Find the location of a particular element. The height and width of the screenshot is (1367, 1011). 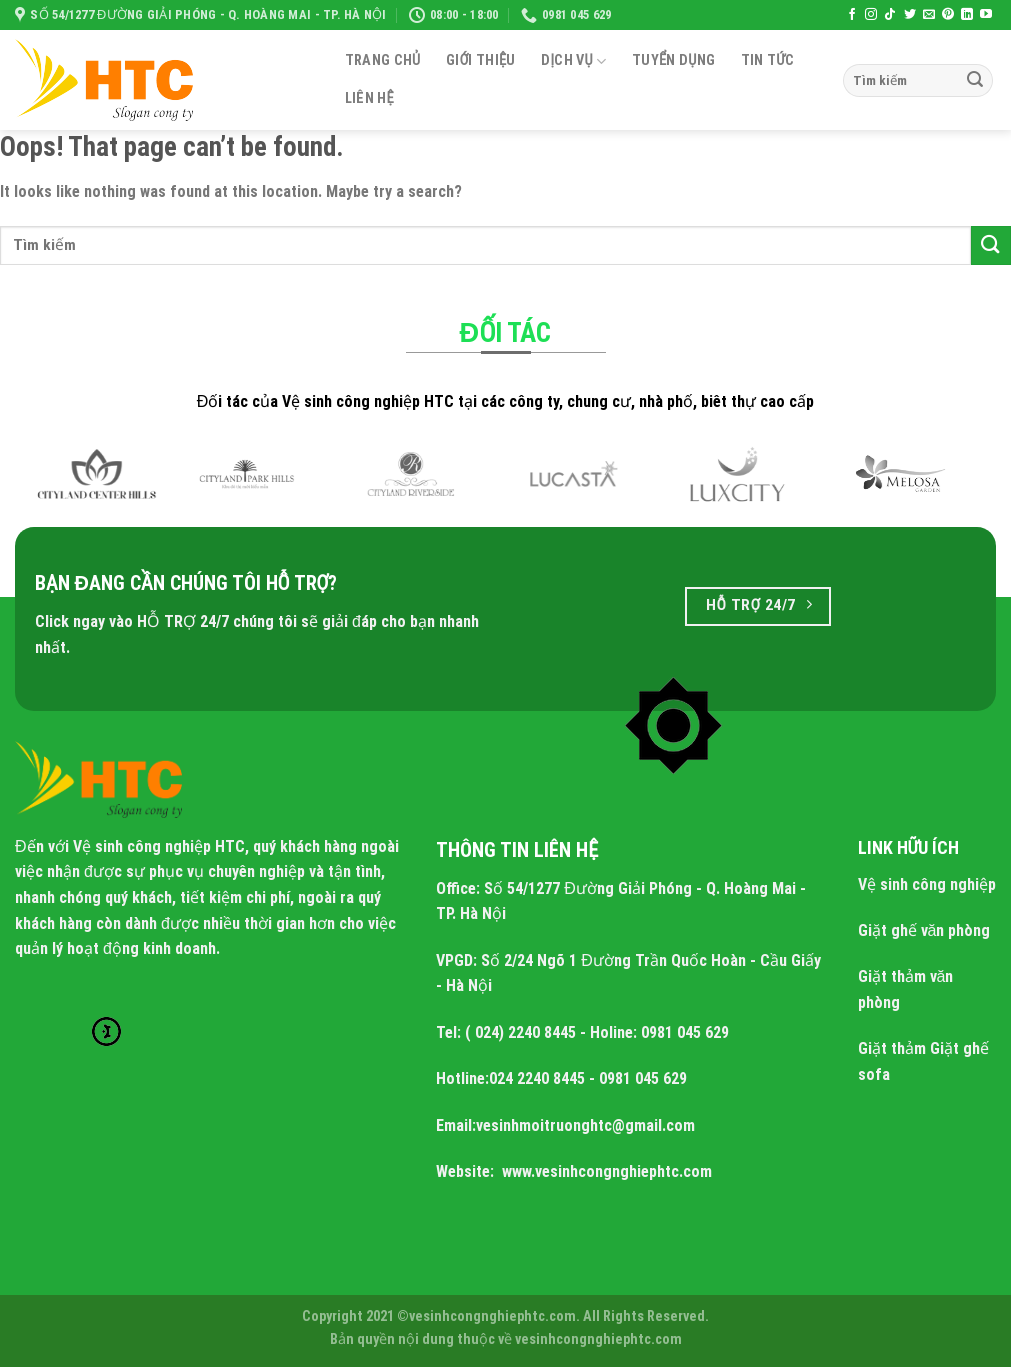

mantine UI library logo is located at coordinates (106, 1031).